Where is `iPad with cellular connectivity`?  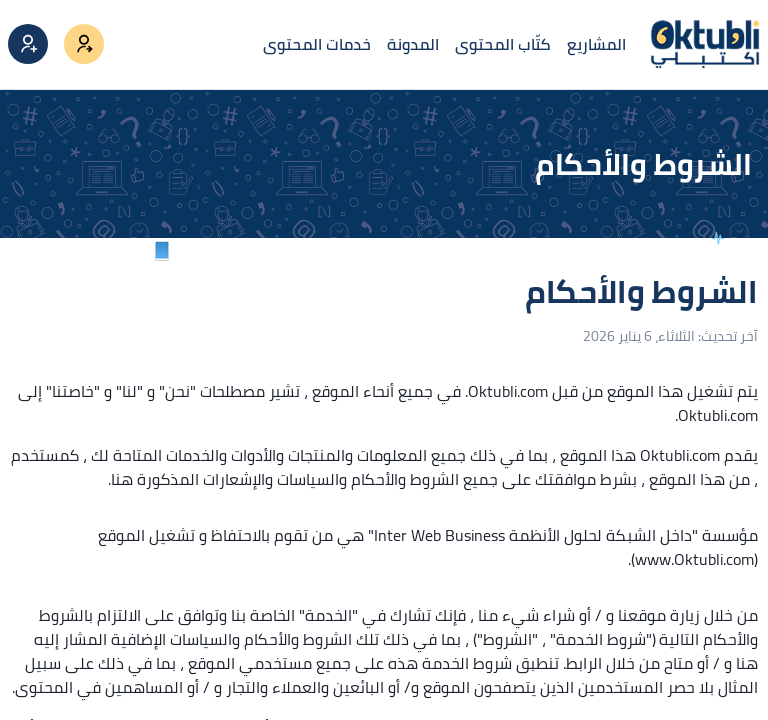 iPad with cellular connectivity is located at coordinates (162, 250).